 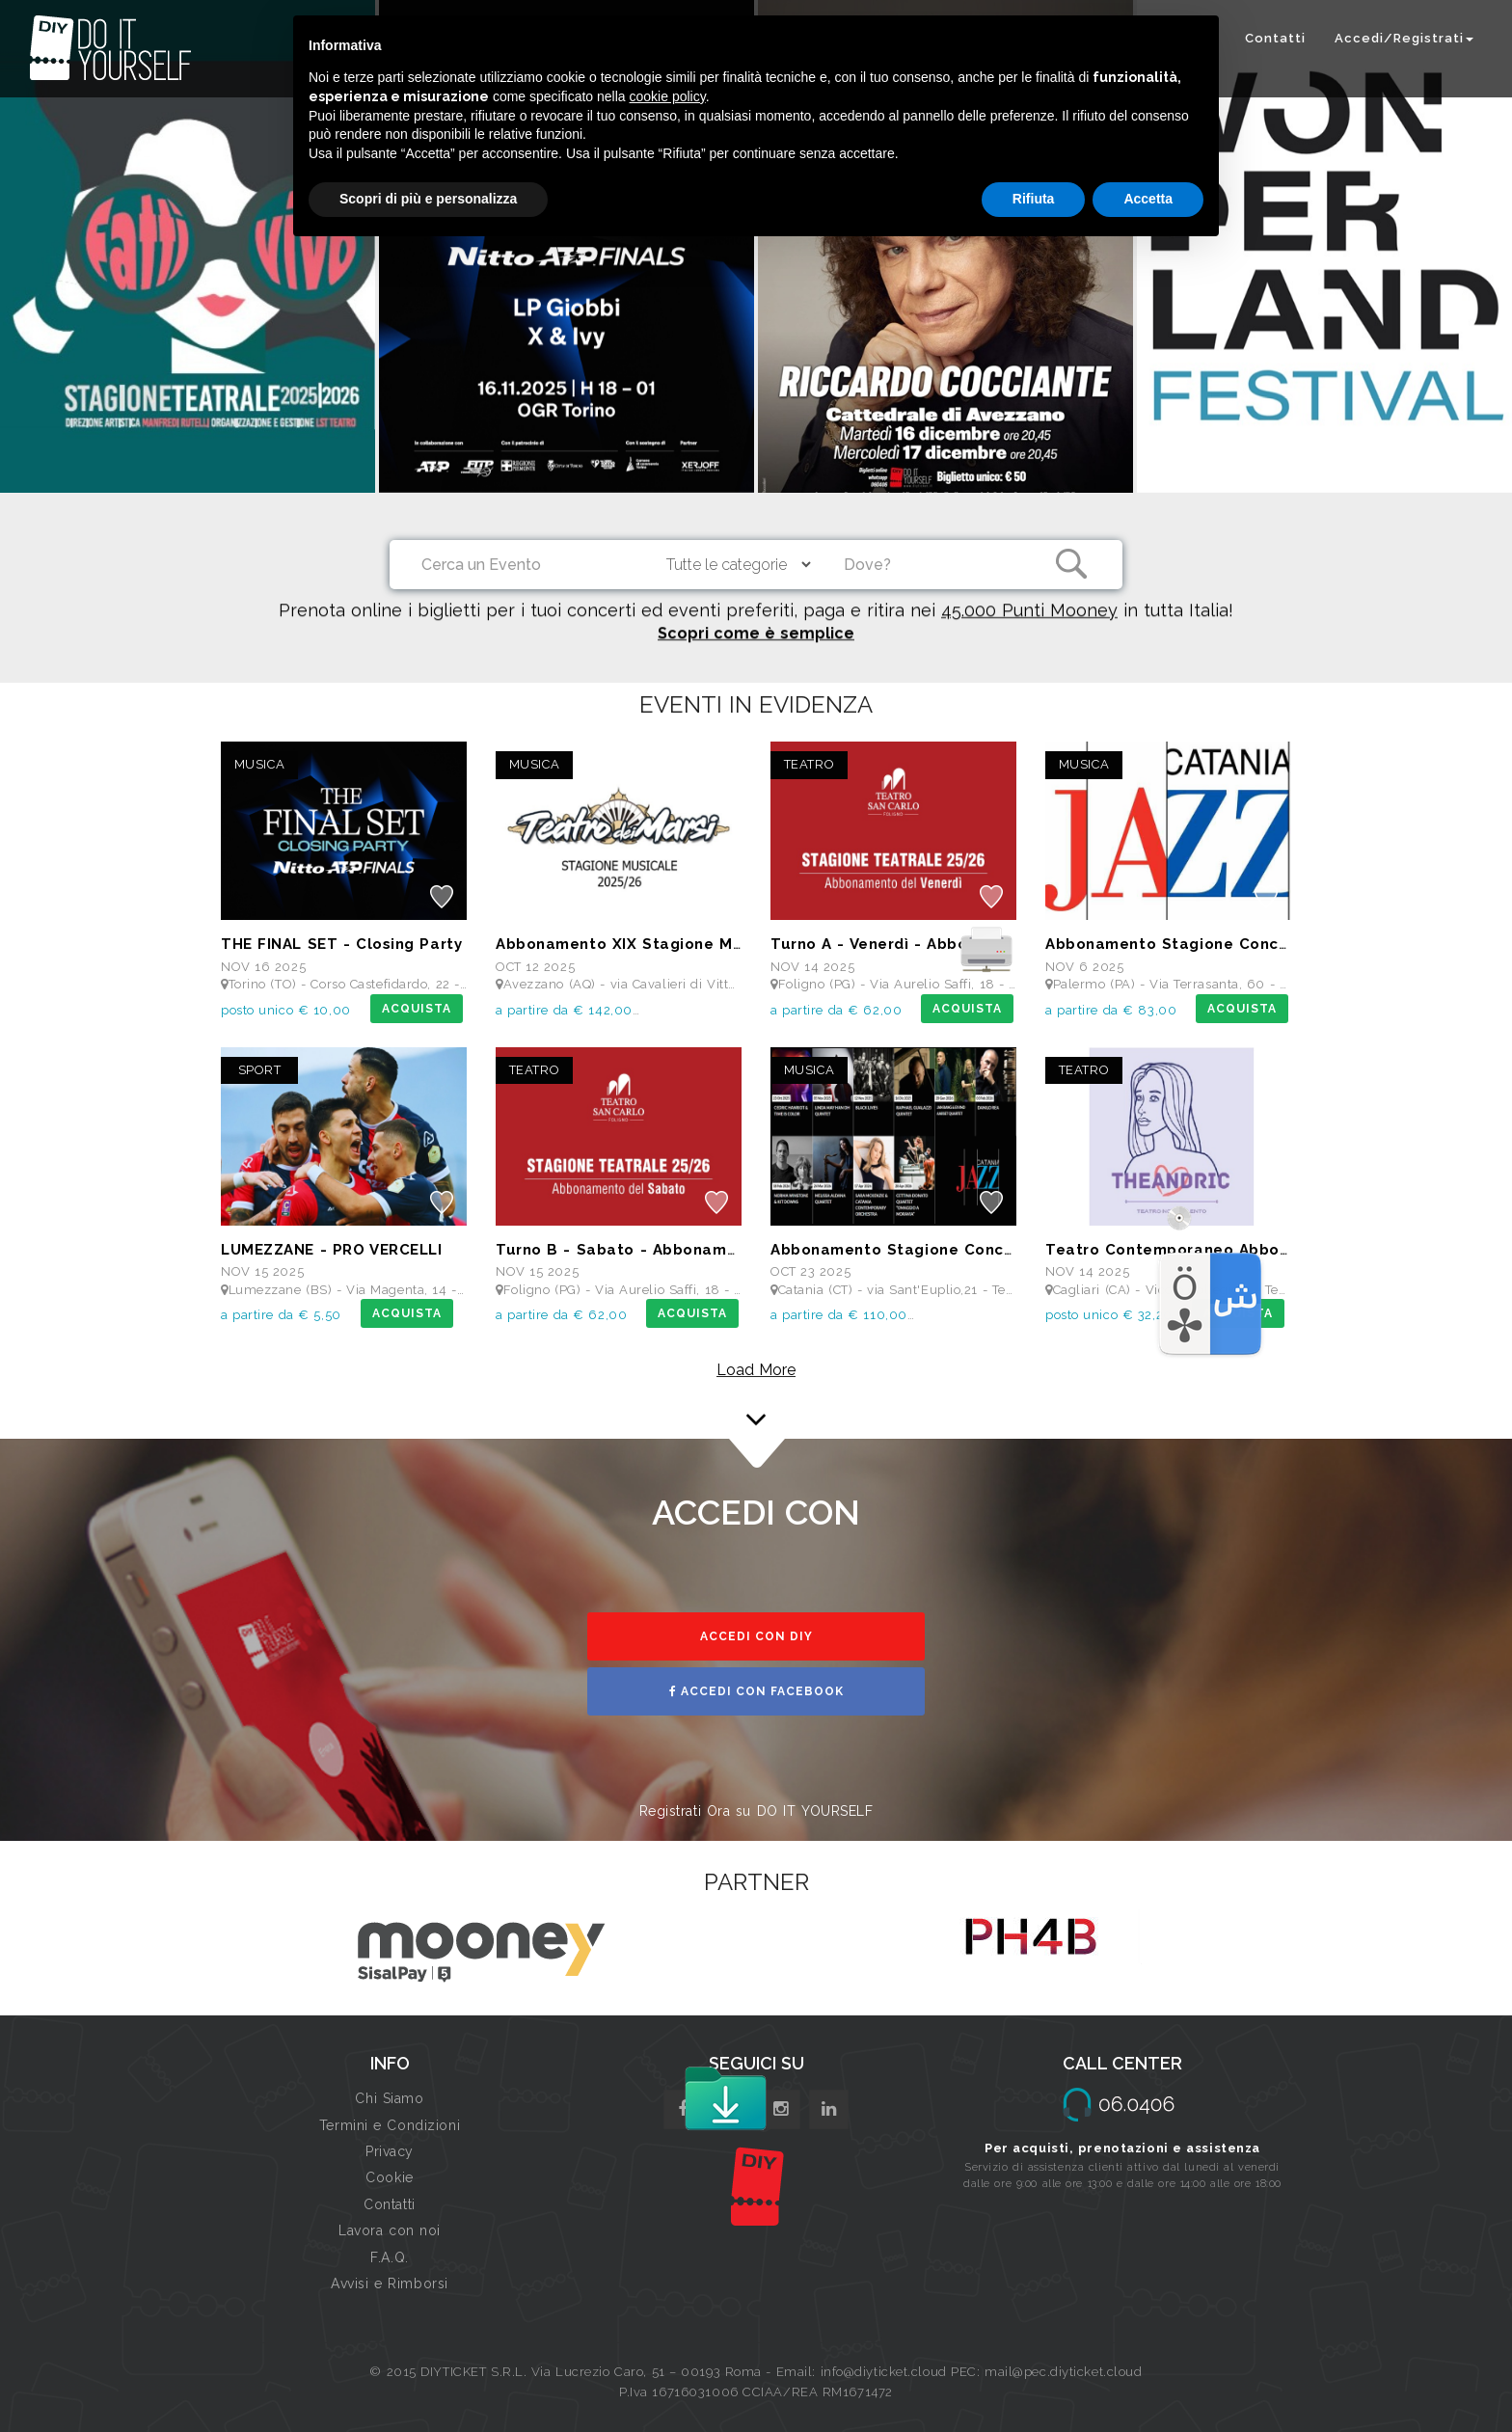 What do you see at coordinates (1210, 1304) in the screenshot?
I see `open the gnome characters app` at bounding box center [1210, 1304].